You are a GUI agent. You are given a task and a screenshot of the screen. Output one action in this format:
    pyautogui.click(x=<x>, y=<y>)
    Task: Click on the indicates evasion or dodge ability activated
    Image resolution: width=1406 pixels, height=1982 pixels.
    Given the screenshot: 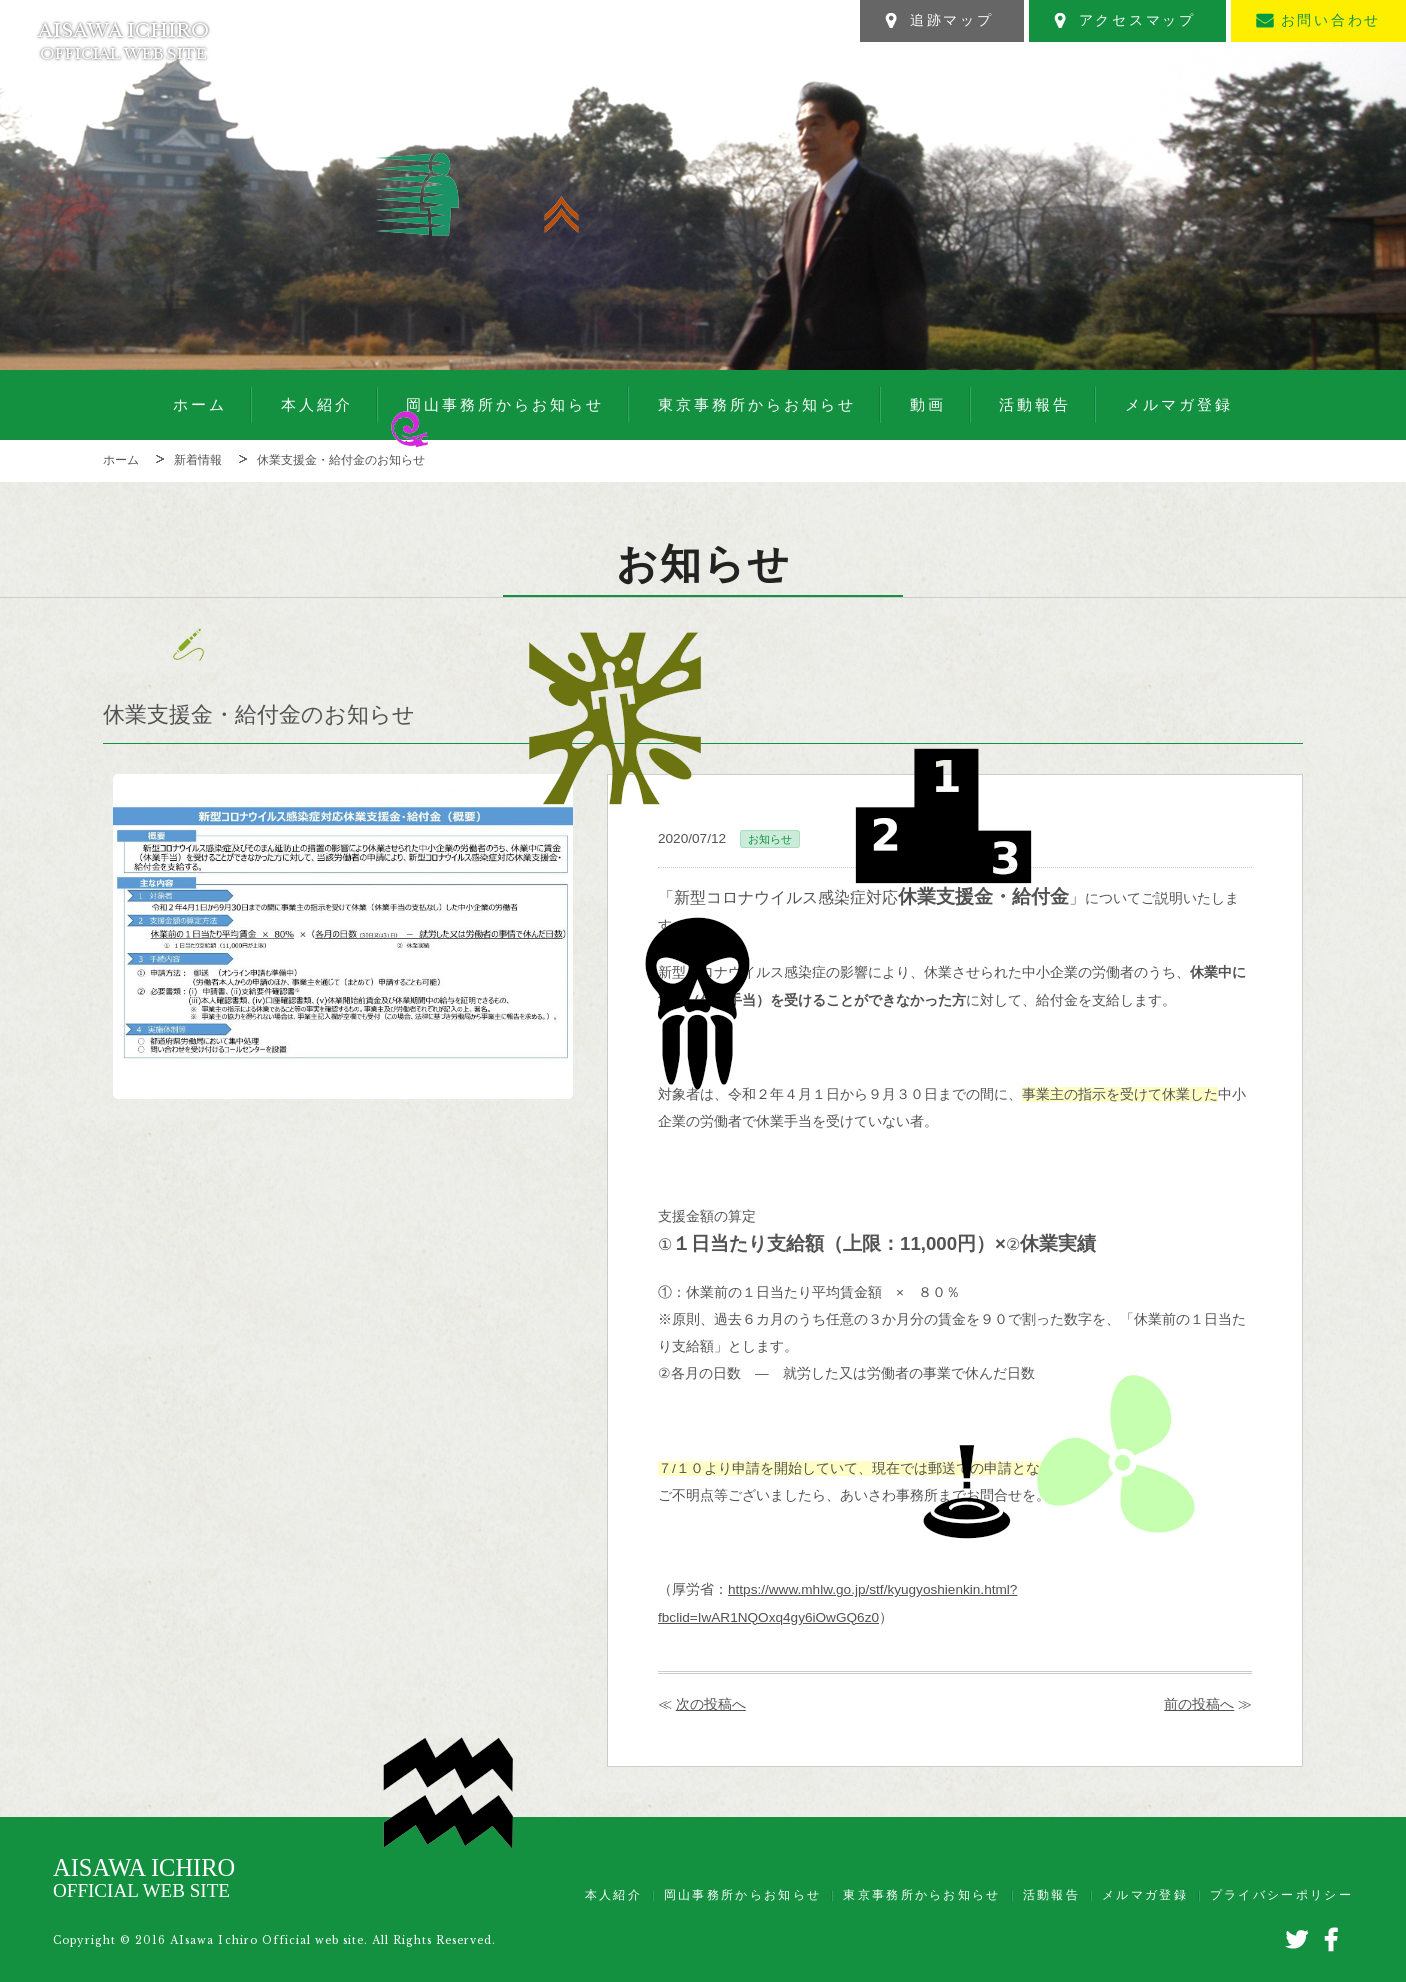 What is the action you would take?
    pyautogui.click(x=417, y=194)
    